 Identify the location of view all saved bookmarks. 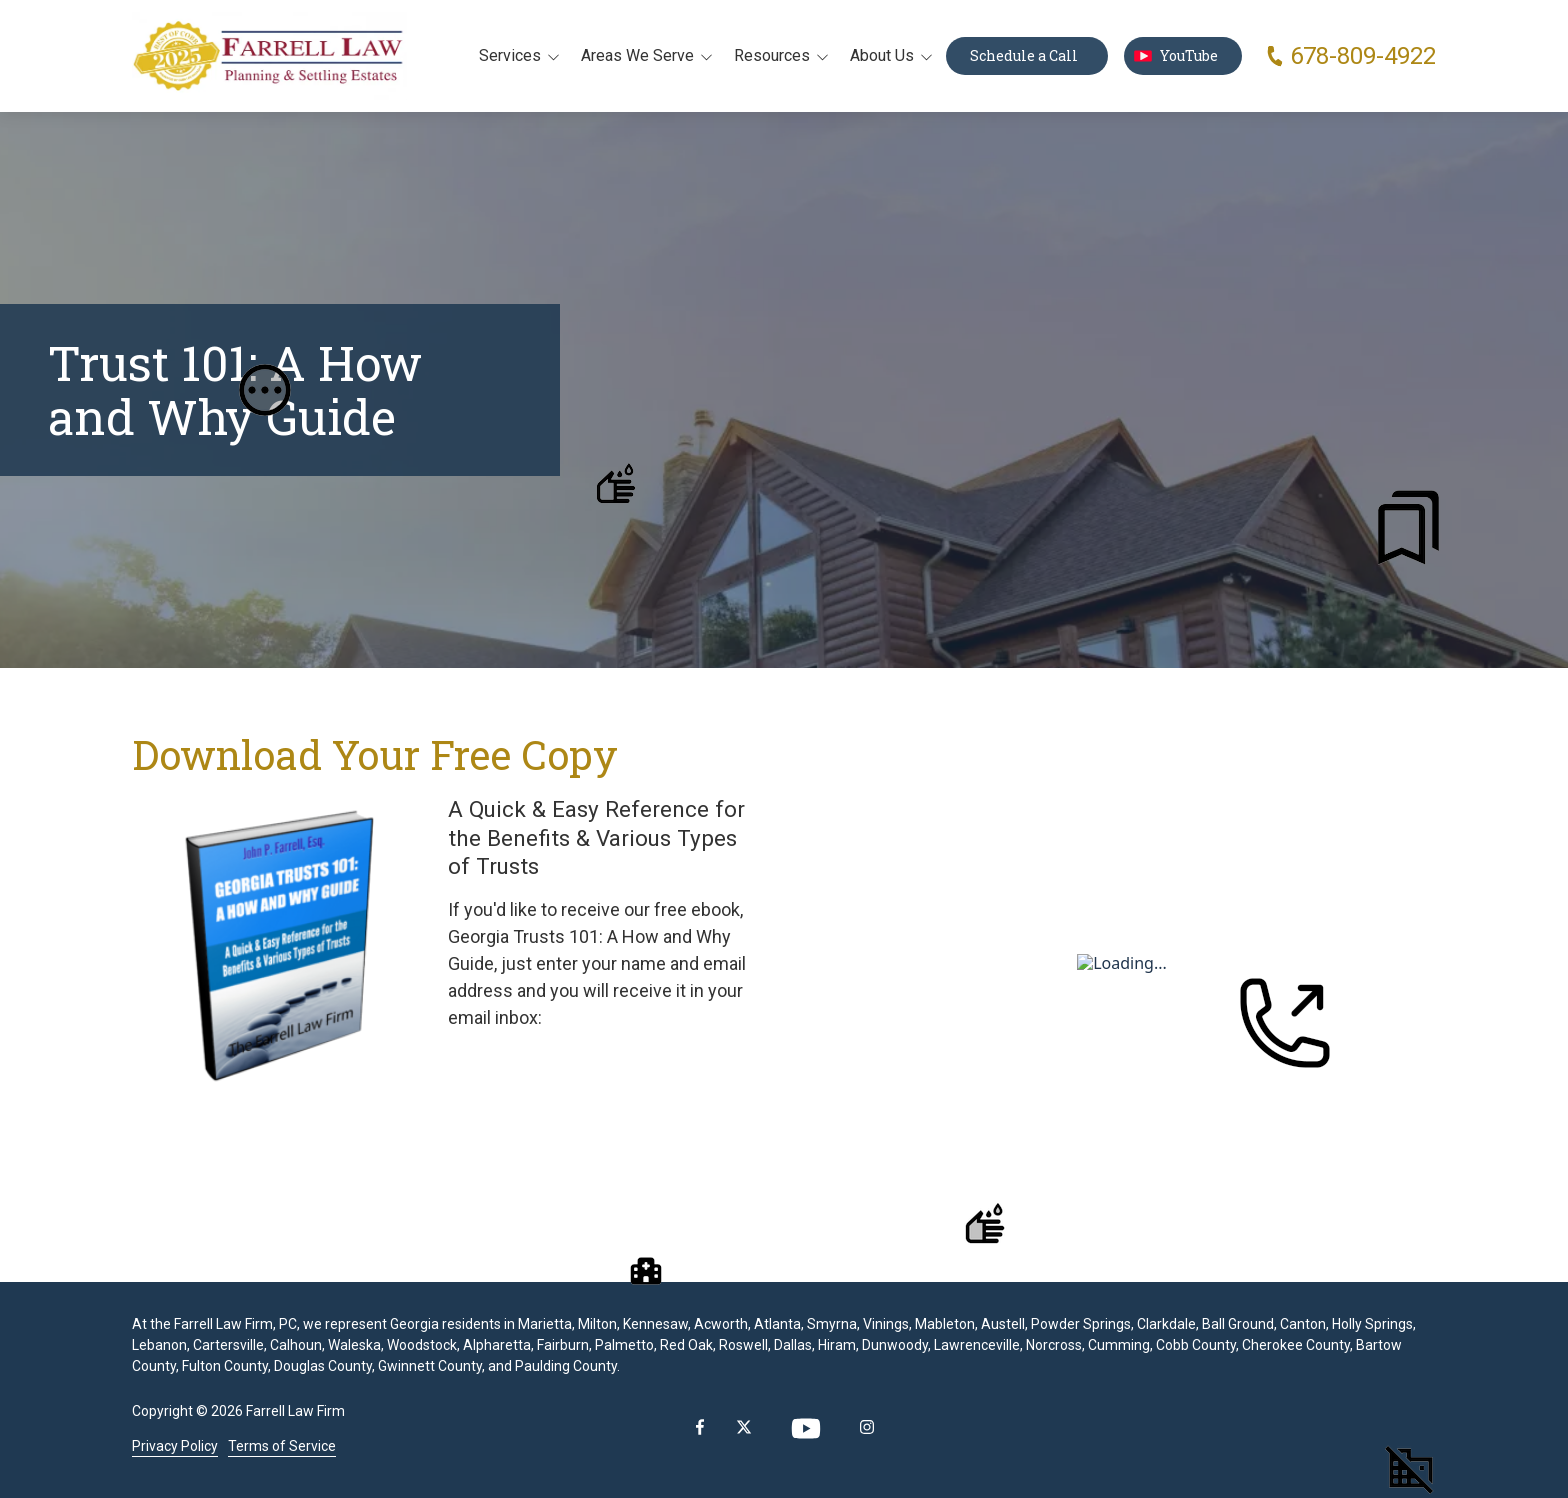
(1408, 527).